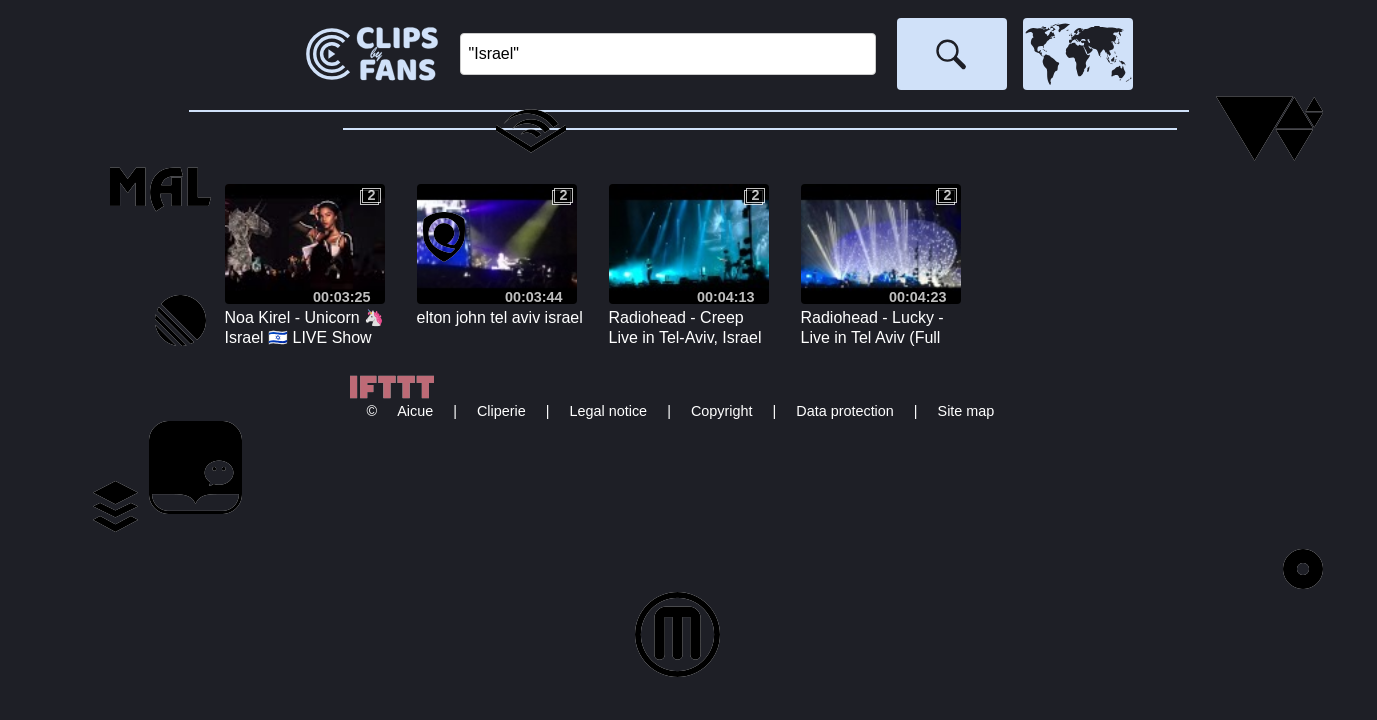 The width and height of the screenshot is (1377, 720). Describe the element at coordinates (444, 237) in the screenshot. I see `Qualys security platform logo` at that location.